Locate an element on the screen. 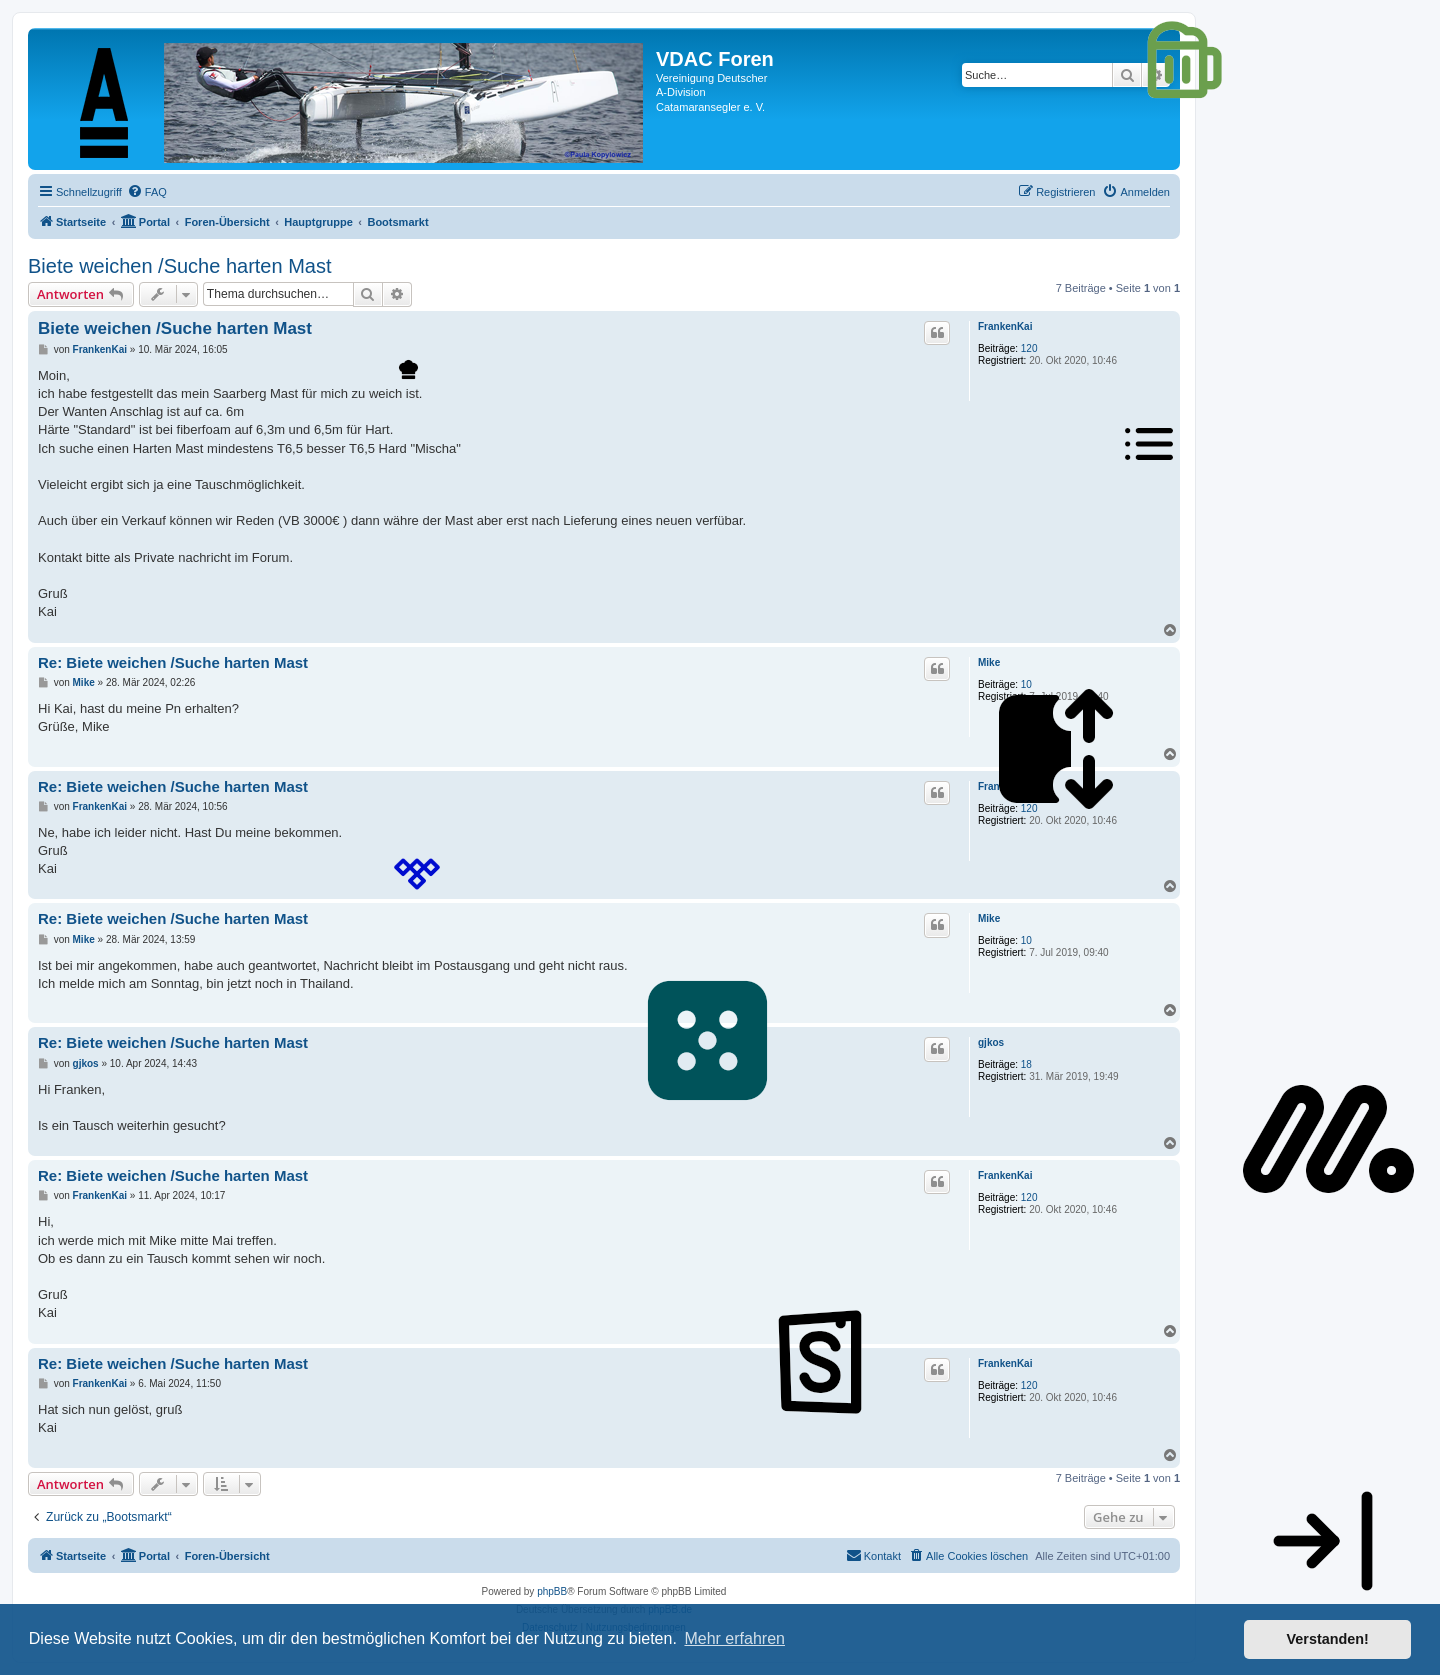 The width and height of the screenshot is (1440, 1675). randomize or shuffle content is located at coordinates (707, 1040).